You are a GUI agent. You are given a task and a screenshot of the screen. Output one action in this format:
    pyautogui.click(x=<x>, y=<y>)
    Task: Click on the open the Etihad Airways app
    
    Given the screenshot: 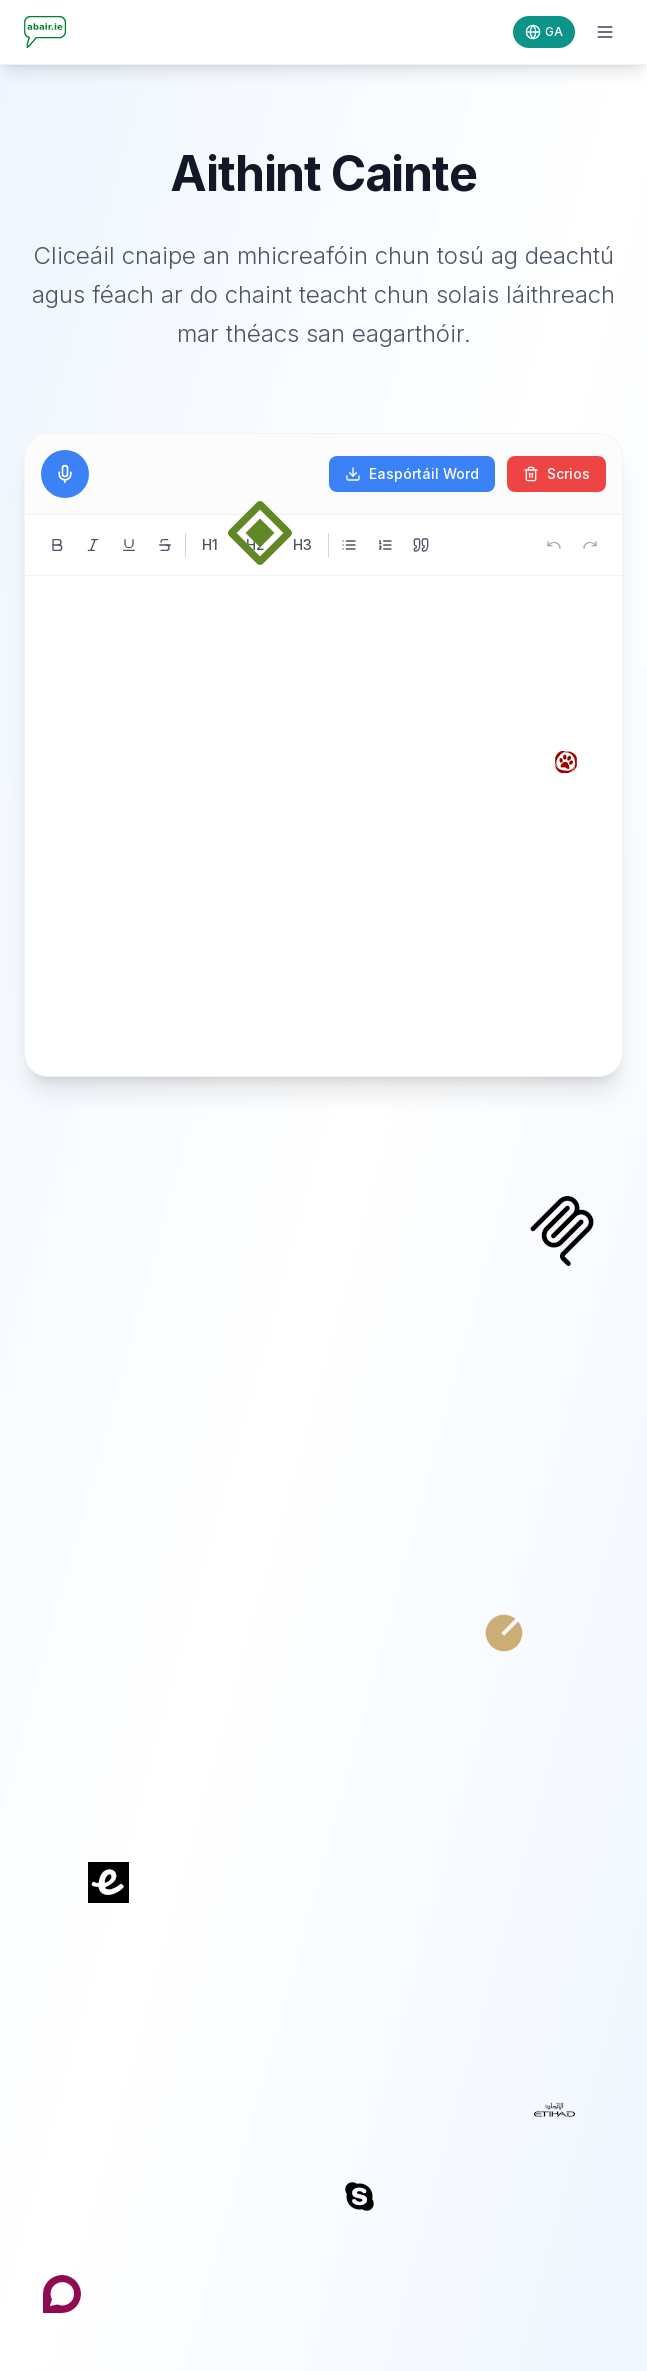 What is the action you would take?
    pyautogui.click(x=554, y=2109)
    